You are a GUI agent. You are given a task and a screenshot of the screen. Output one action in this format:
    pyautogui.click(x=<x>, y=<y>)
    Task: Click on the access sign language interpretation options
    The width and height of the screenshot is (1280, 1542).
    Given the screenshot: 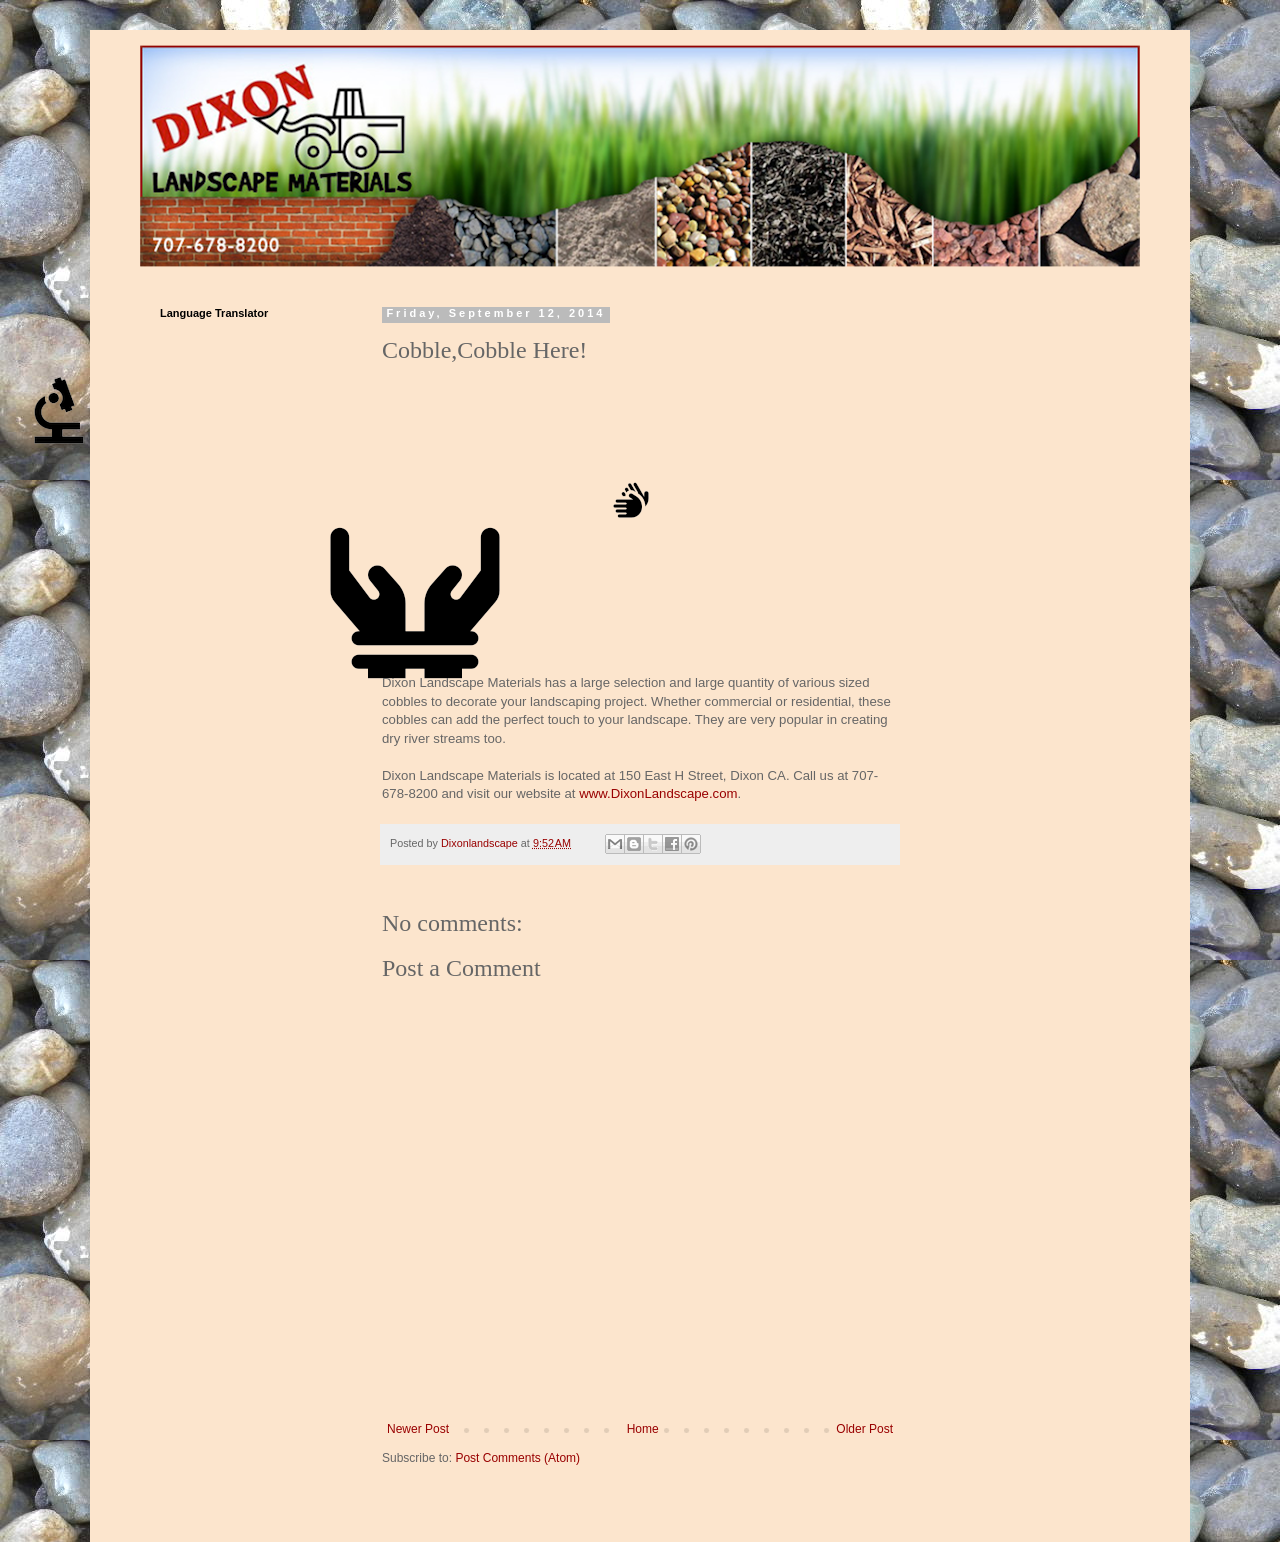 What is the action you would take?
    pyautogui.click(x=631, y=500)
    